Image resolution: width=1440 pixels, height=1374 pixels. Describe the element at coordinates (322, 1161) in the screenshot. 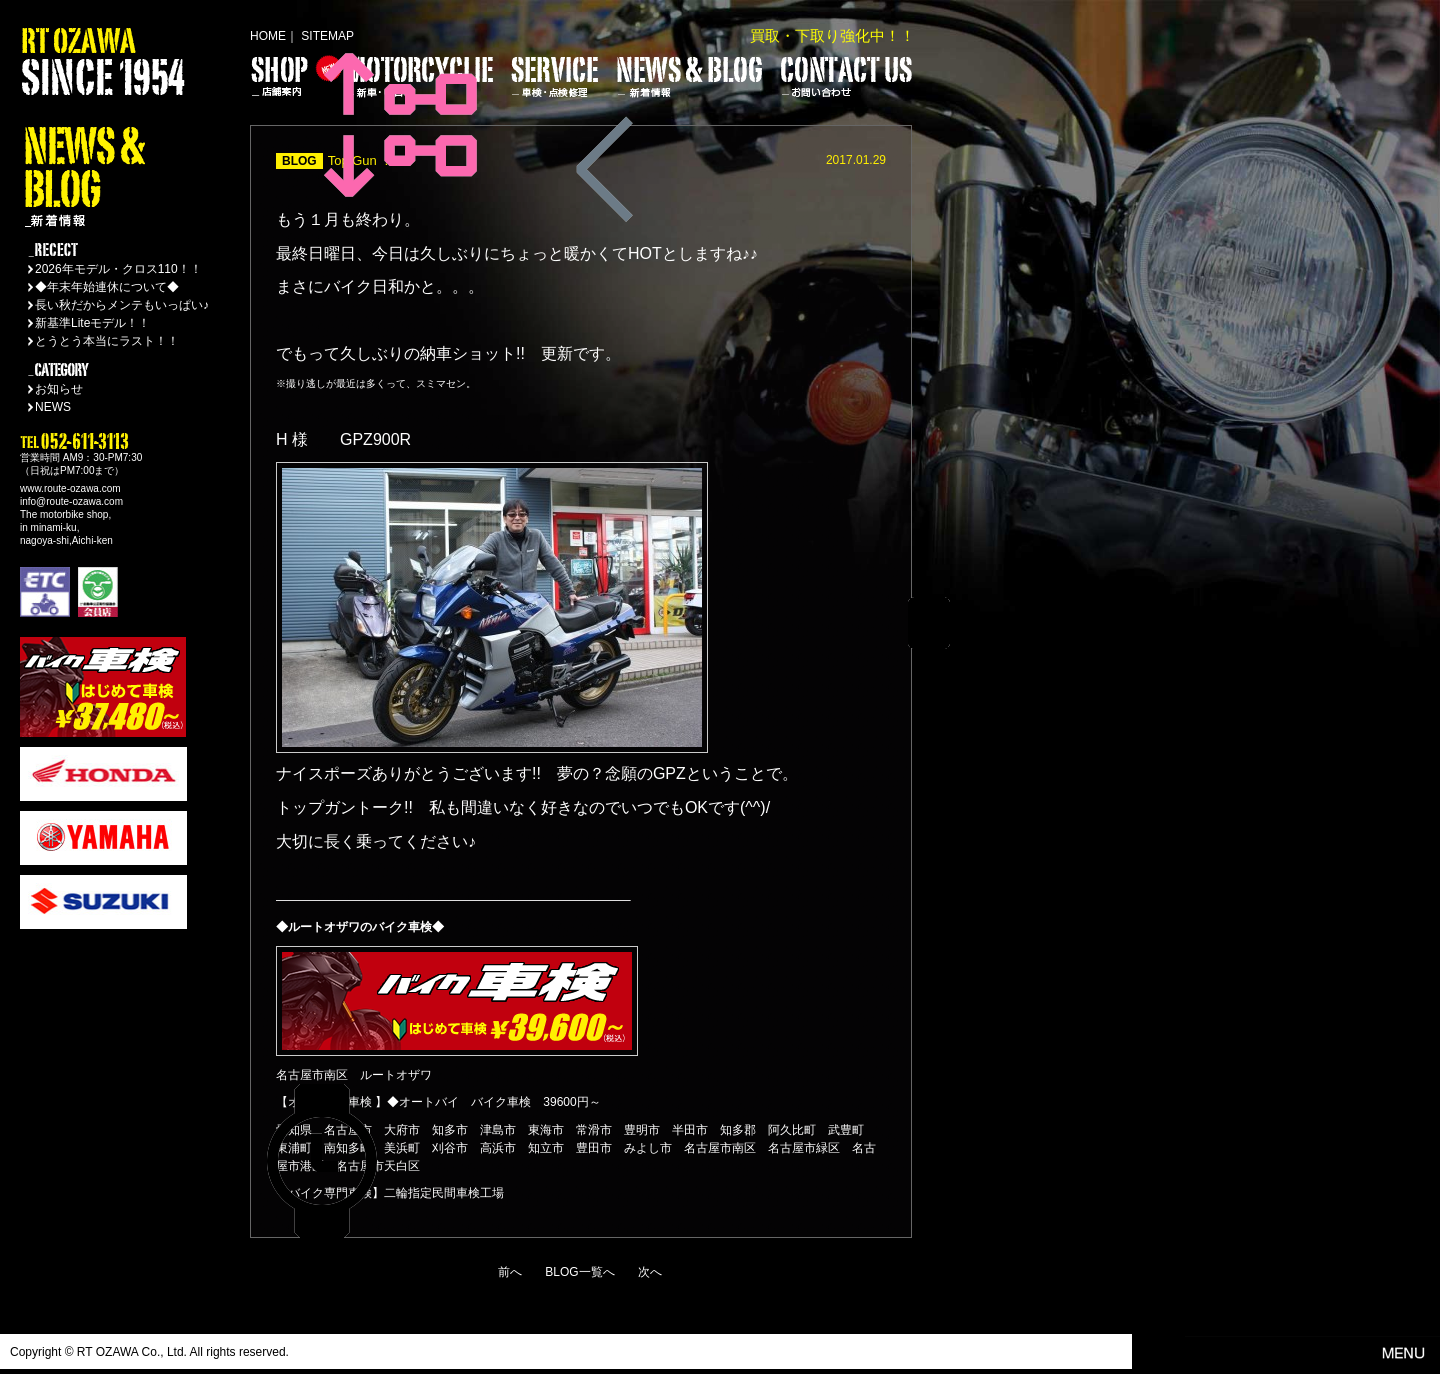

I see `view or manage watch mode for file changes` at that location.